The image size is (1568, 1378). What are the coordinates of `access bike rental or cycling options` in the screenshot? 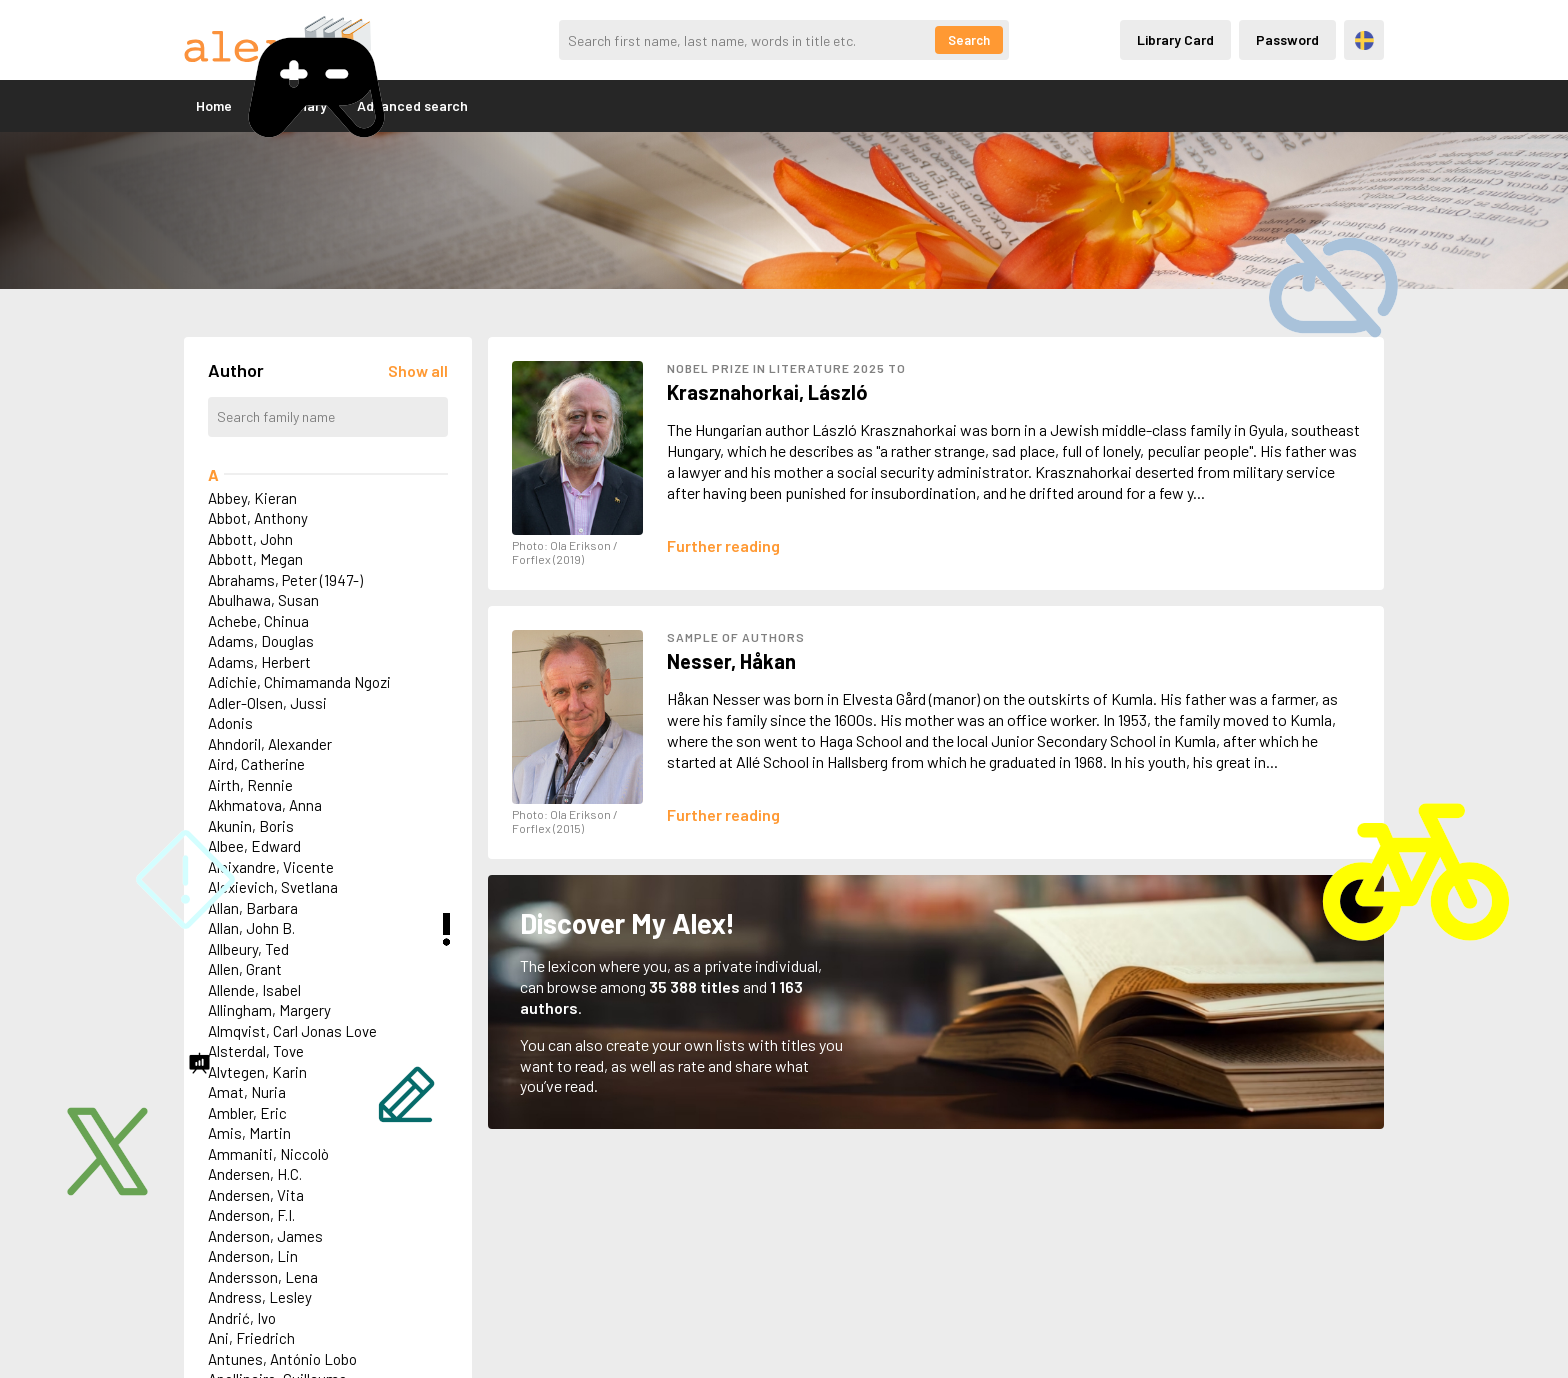 It's located at (1416, 872).